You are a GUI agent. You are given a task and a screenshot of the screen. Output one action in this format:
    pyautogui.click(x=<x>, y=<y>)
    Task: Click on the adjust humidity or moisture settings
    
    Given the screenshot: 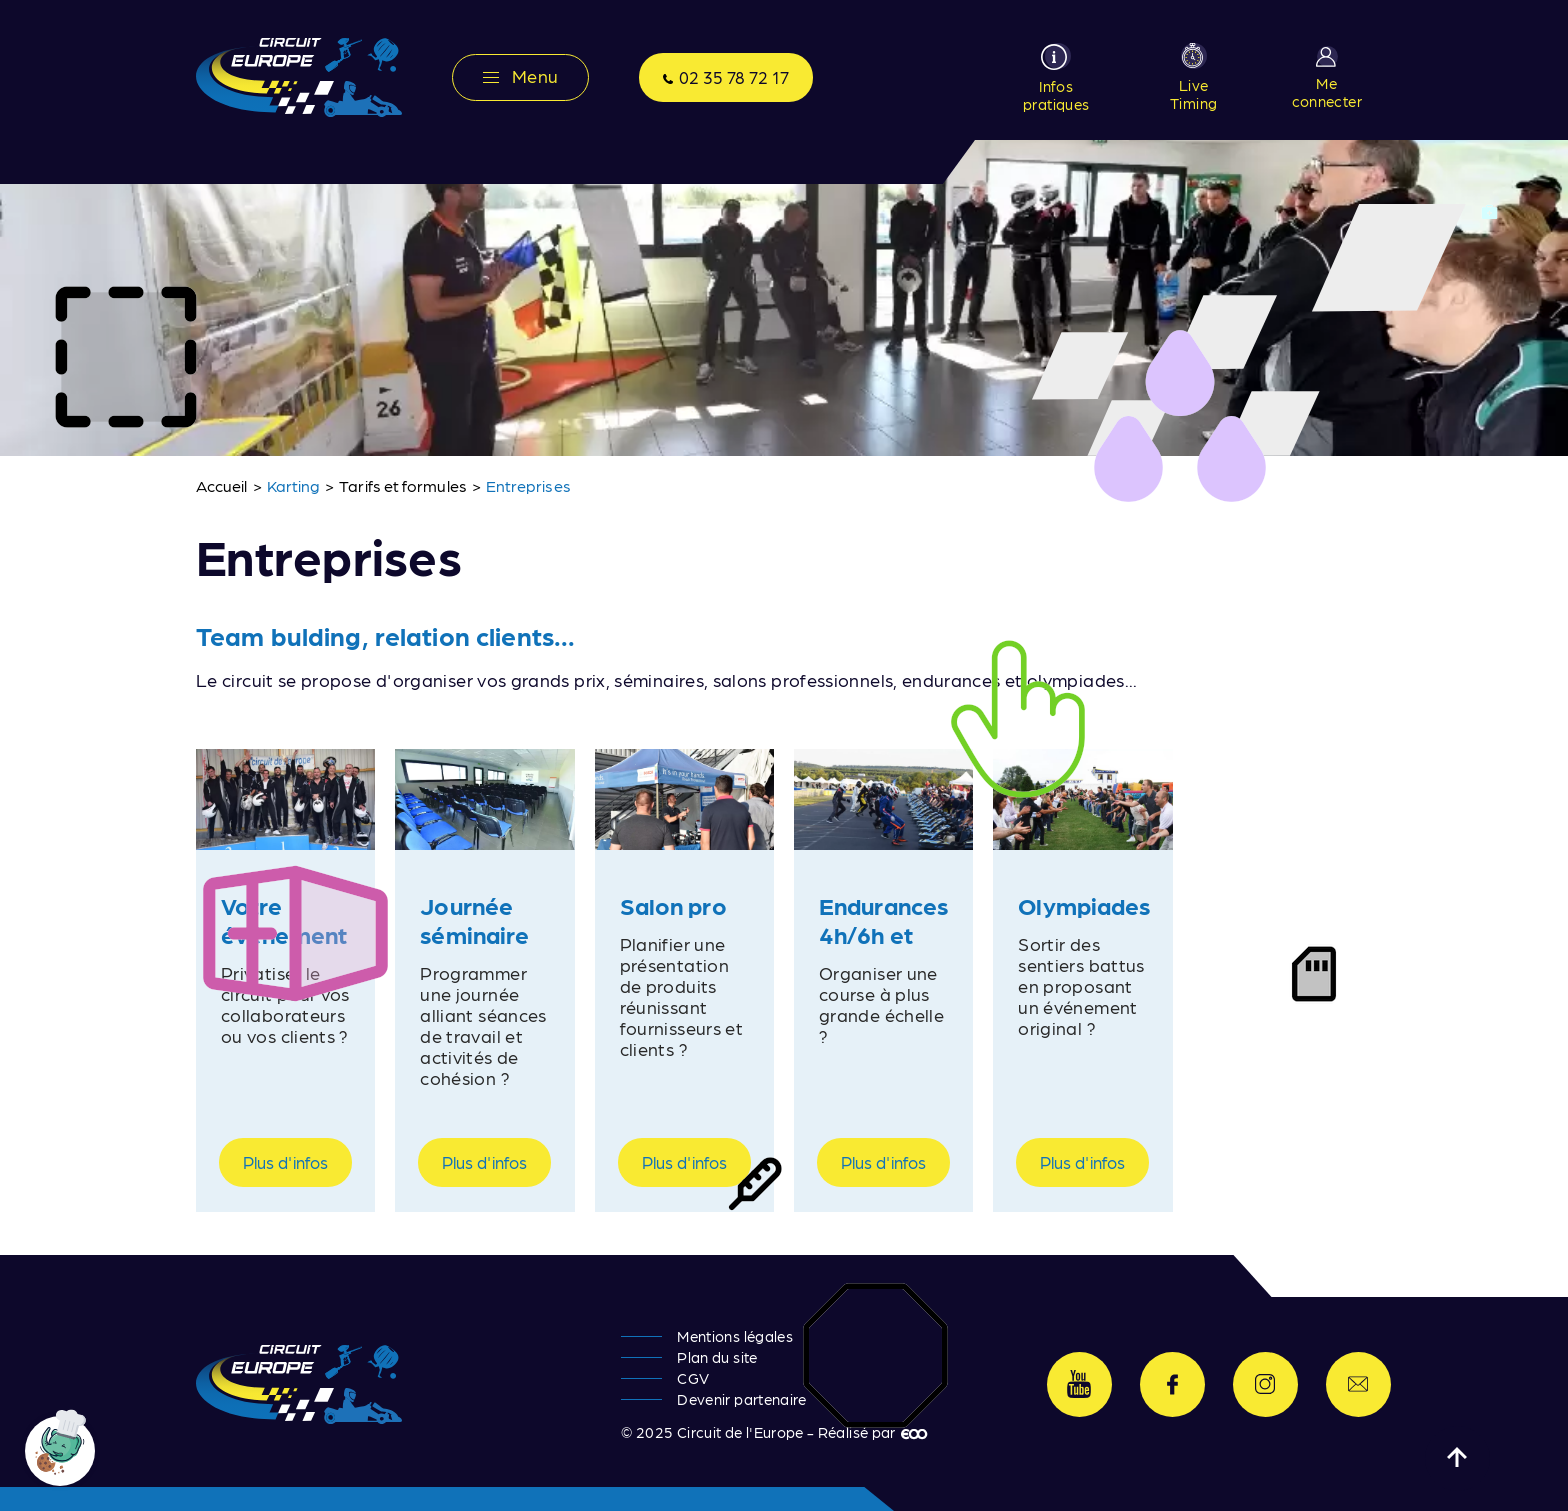 What is the action you would take?
    pyautogui.click(x=1180, y=416)
    